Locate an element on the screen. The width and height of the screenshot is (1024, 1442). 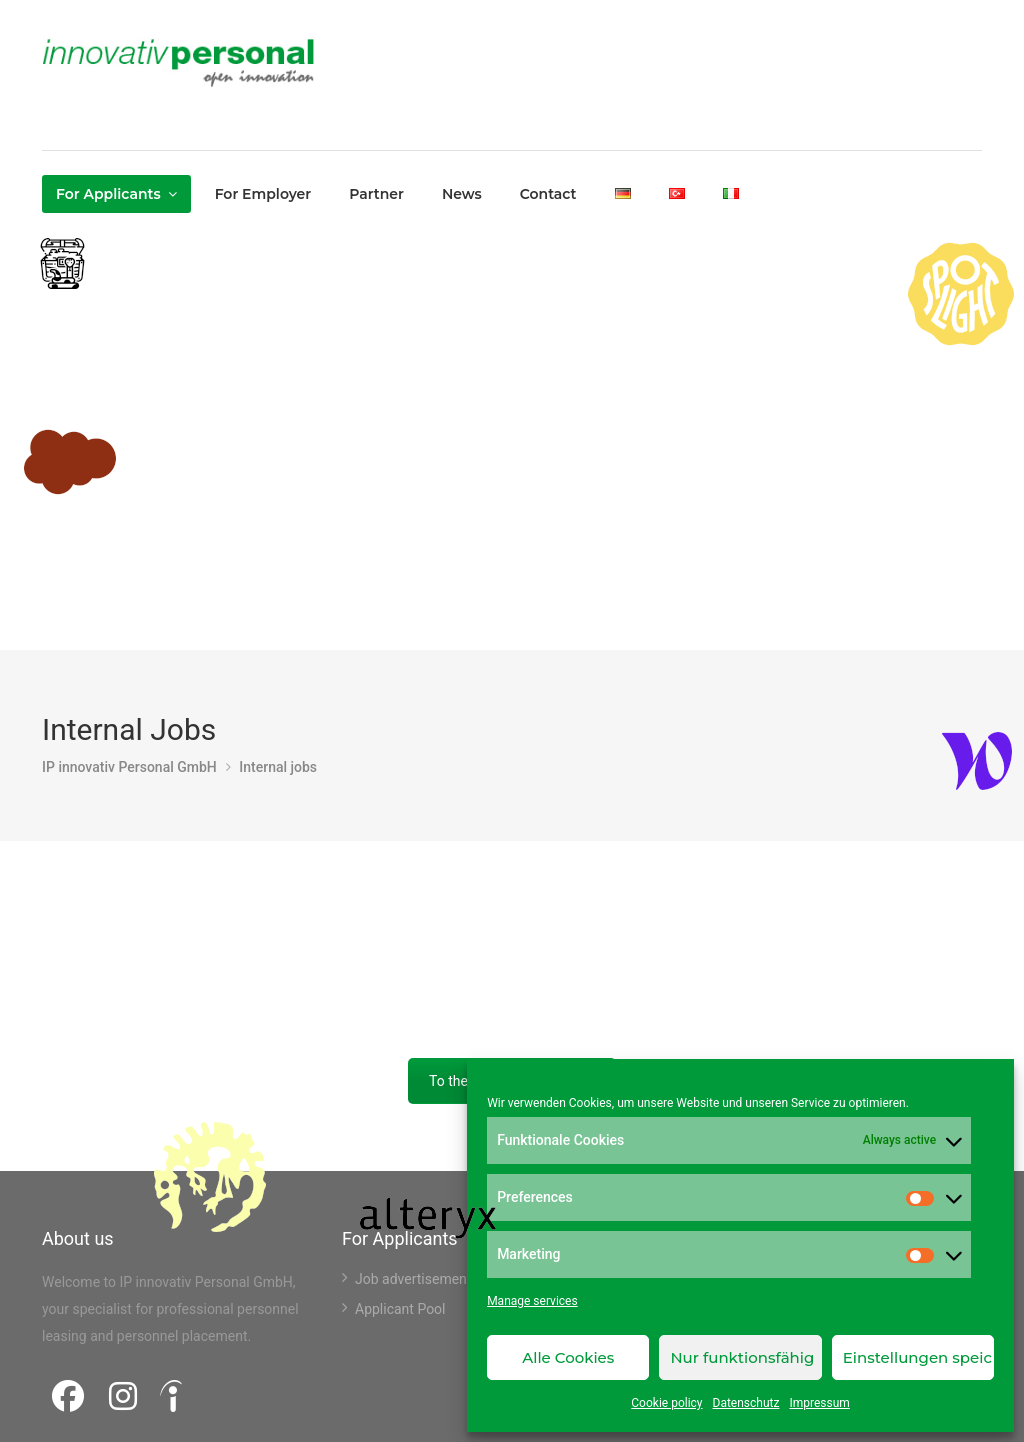
rich python library logo is located at coordinates (62, 263).